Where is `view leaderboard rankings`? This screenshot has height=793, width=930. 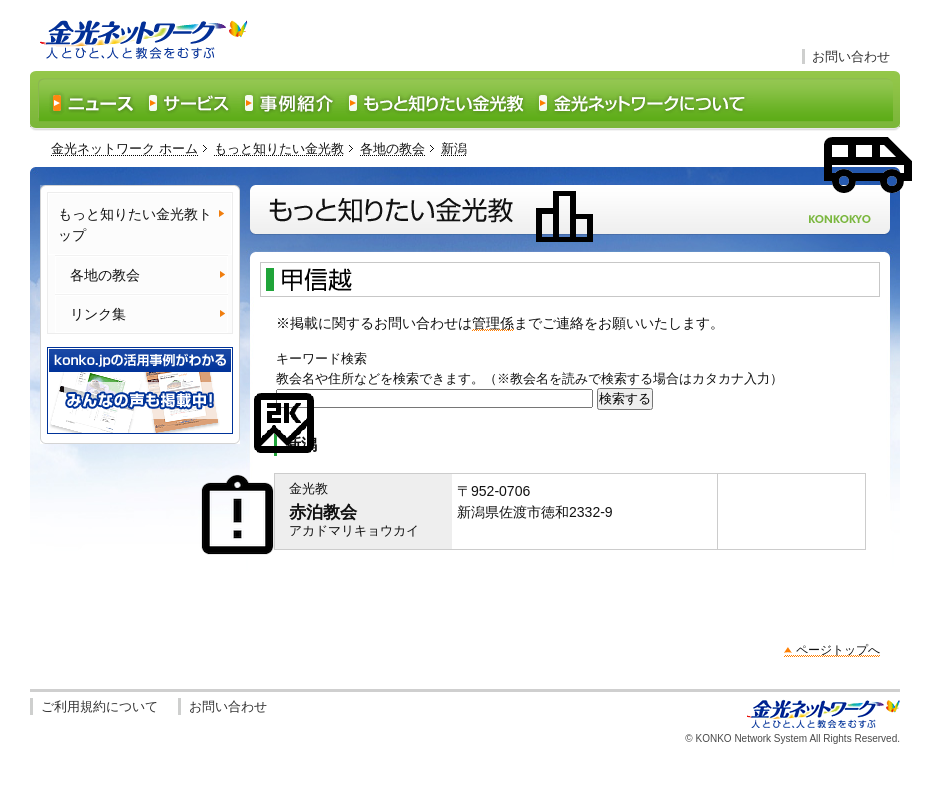
view leaderboard rankings is located at coordinates (564, 216).